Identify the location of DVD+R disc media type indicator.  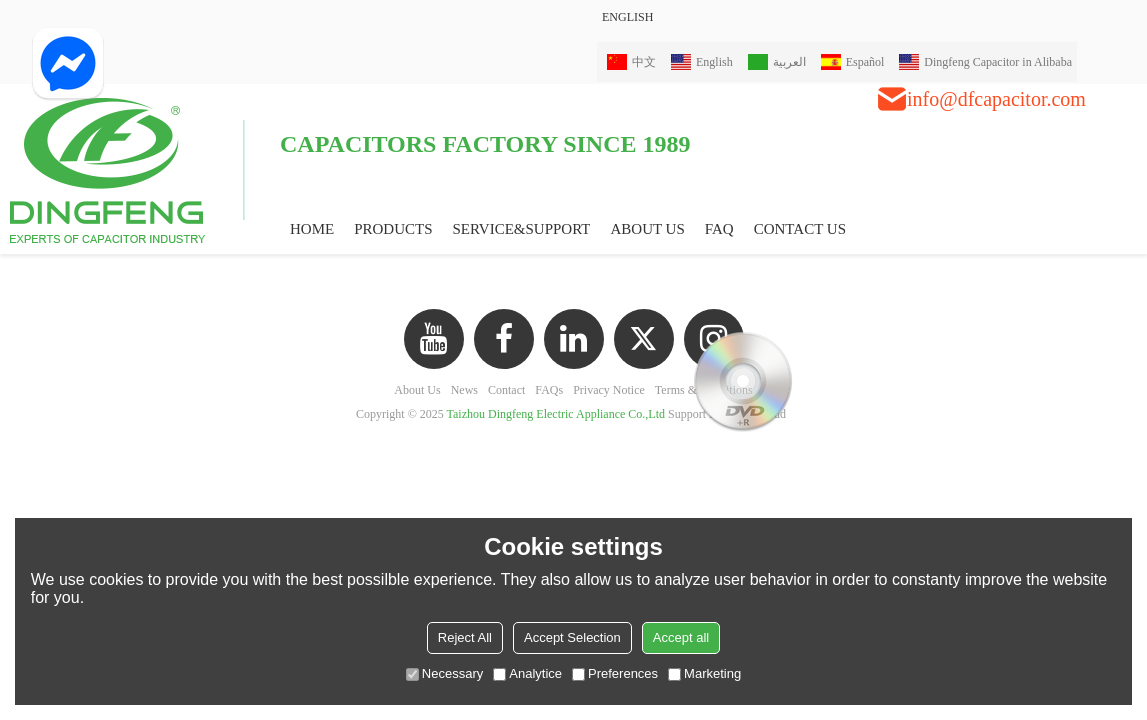
(743, 383).